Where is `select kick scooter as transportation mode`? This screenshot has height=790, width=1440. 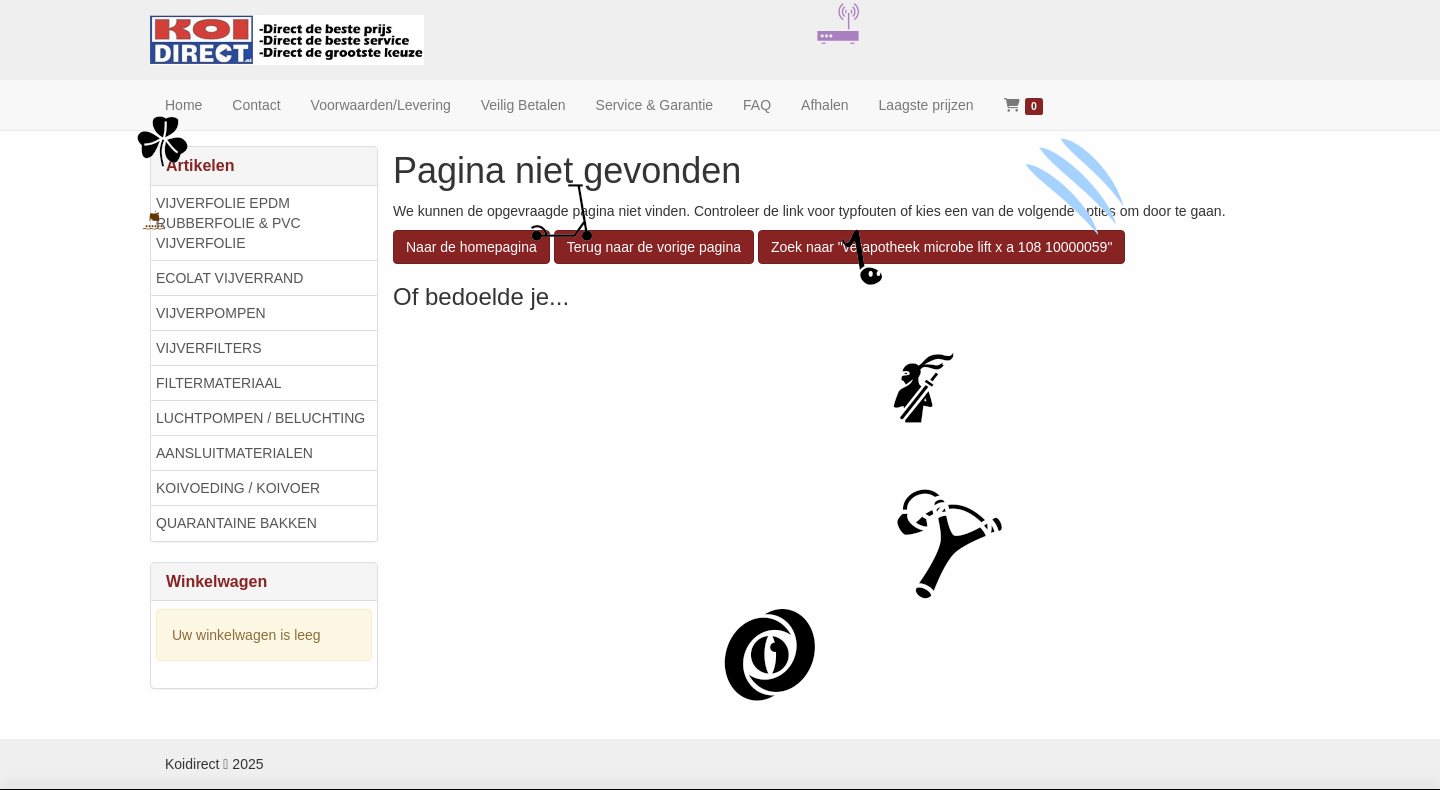 select kick scooter as transportation mode is located at coordinates (561, 212).